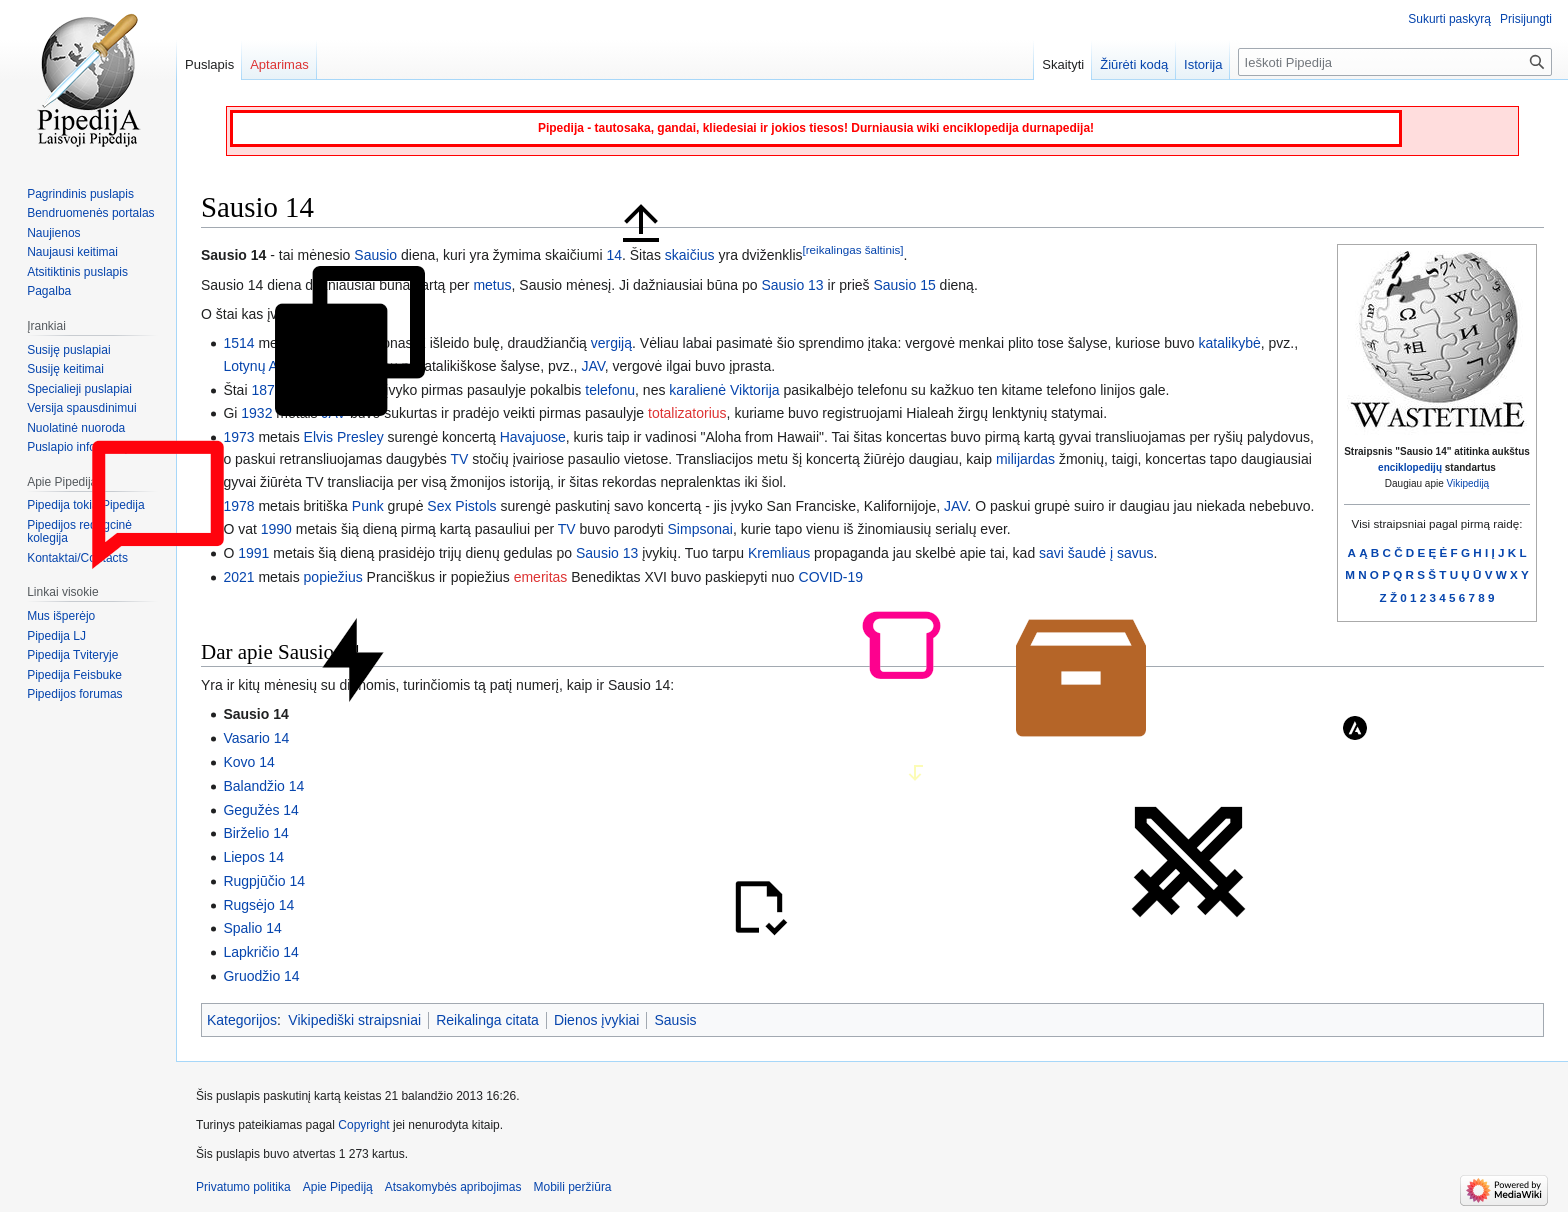 This screenshot has height=1212, width=1568. What do you see at coordinates (1355, 728) in the screenshot?
I see `astra company logo` at bounding box center [1355, 728].